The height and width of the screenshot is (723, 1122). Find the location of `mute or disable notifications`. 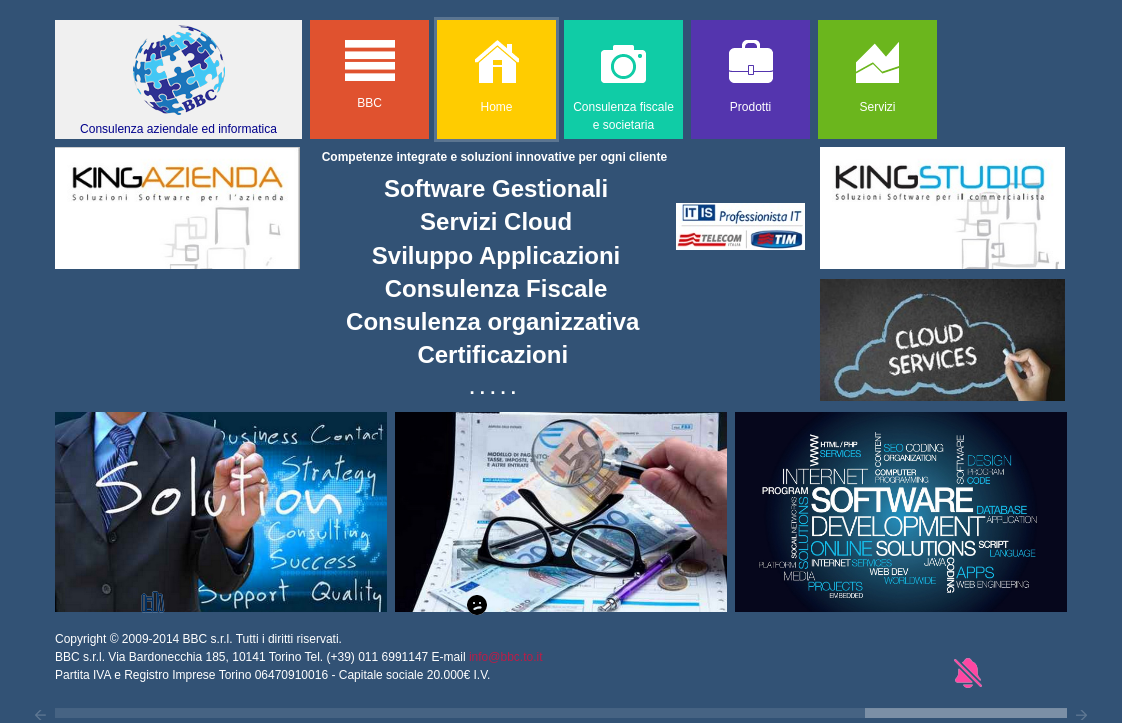

mute or disable notifications is located at coordinates (968, 673).